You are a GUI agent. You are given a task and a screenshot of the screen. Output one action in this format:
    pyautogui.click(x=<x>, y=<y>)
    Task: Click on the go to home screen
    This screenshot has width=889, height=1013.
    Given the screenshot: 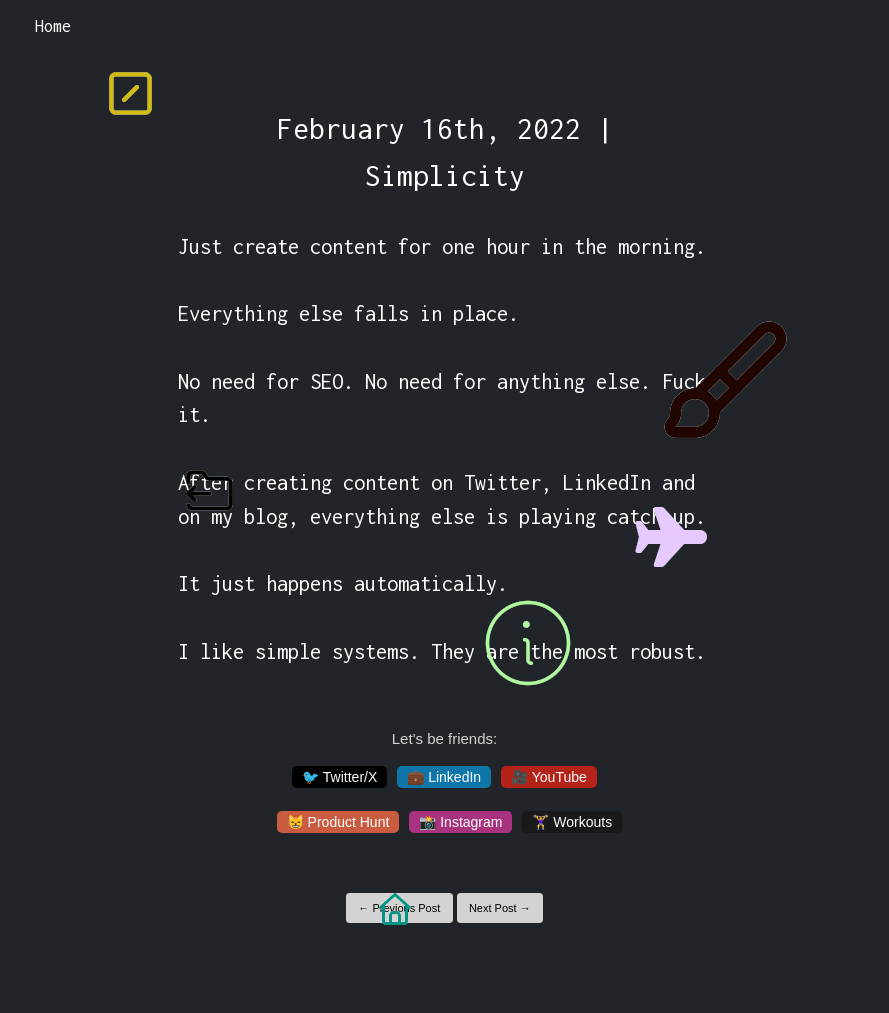 What is the action you would take?
    pyautogui.click(x=395, y=909)
    